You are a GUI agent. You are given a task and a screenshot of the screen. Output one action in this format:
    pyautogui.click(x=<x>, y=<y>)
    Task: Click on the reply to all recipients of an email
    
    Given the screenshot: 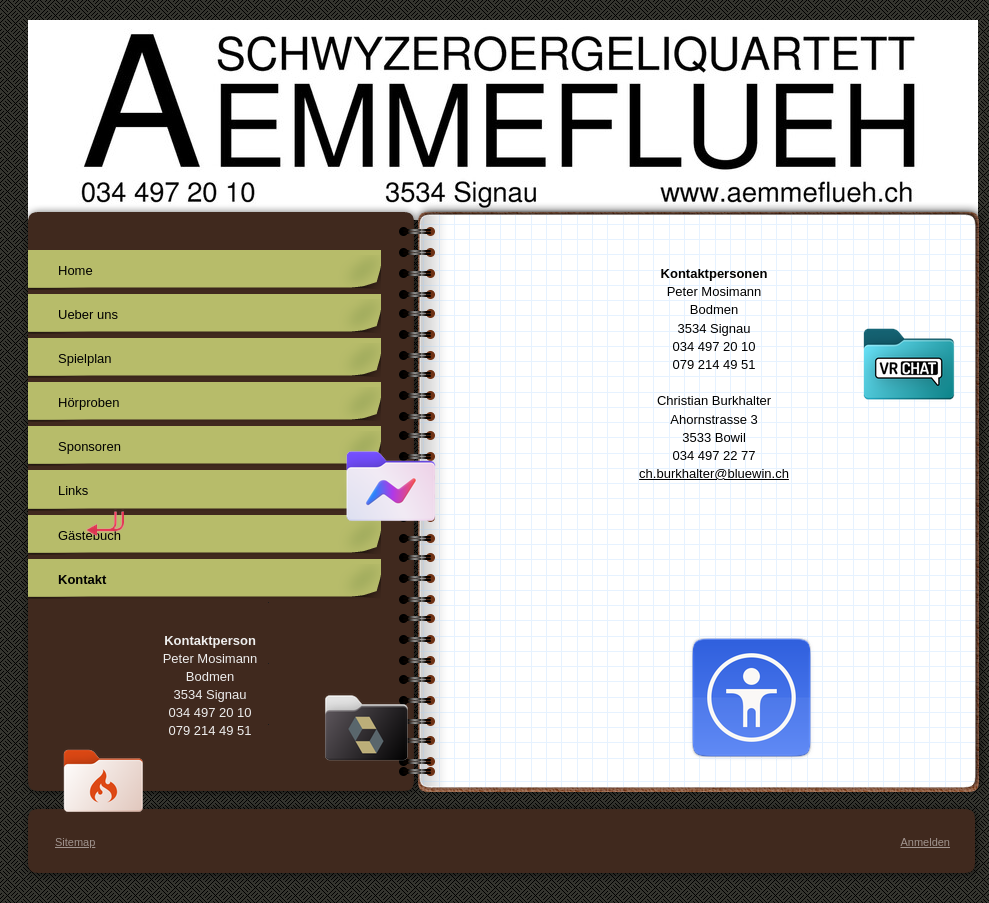 What is the action you would take?
    pyautogui.click(x=104, y=521)
    